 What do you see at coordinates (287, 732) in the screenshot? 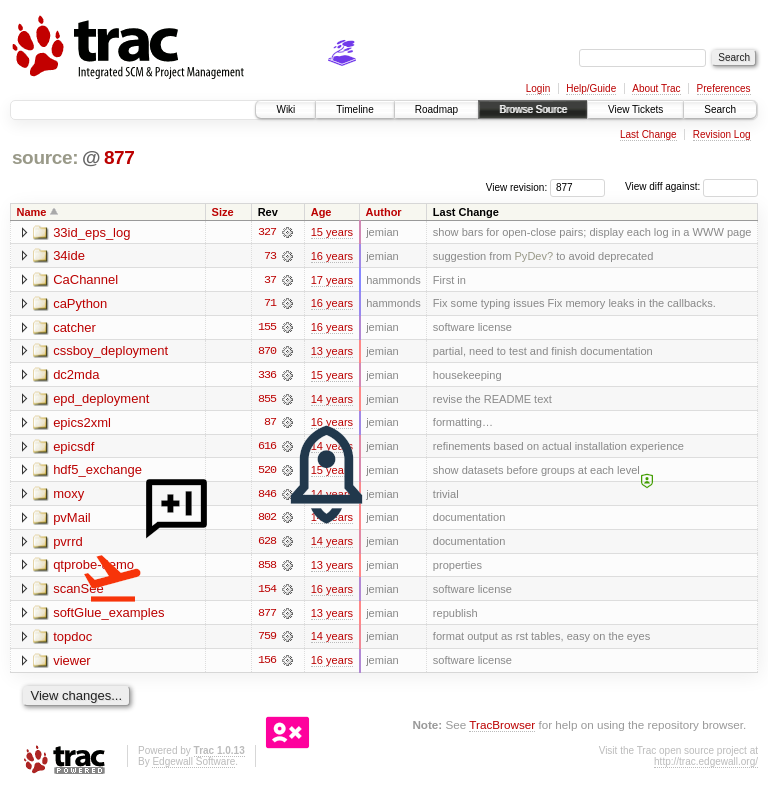
I see `indicates an expired pass or credential` at bounding box center [287, 732].